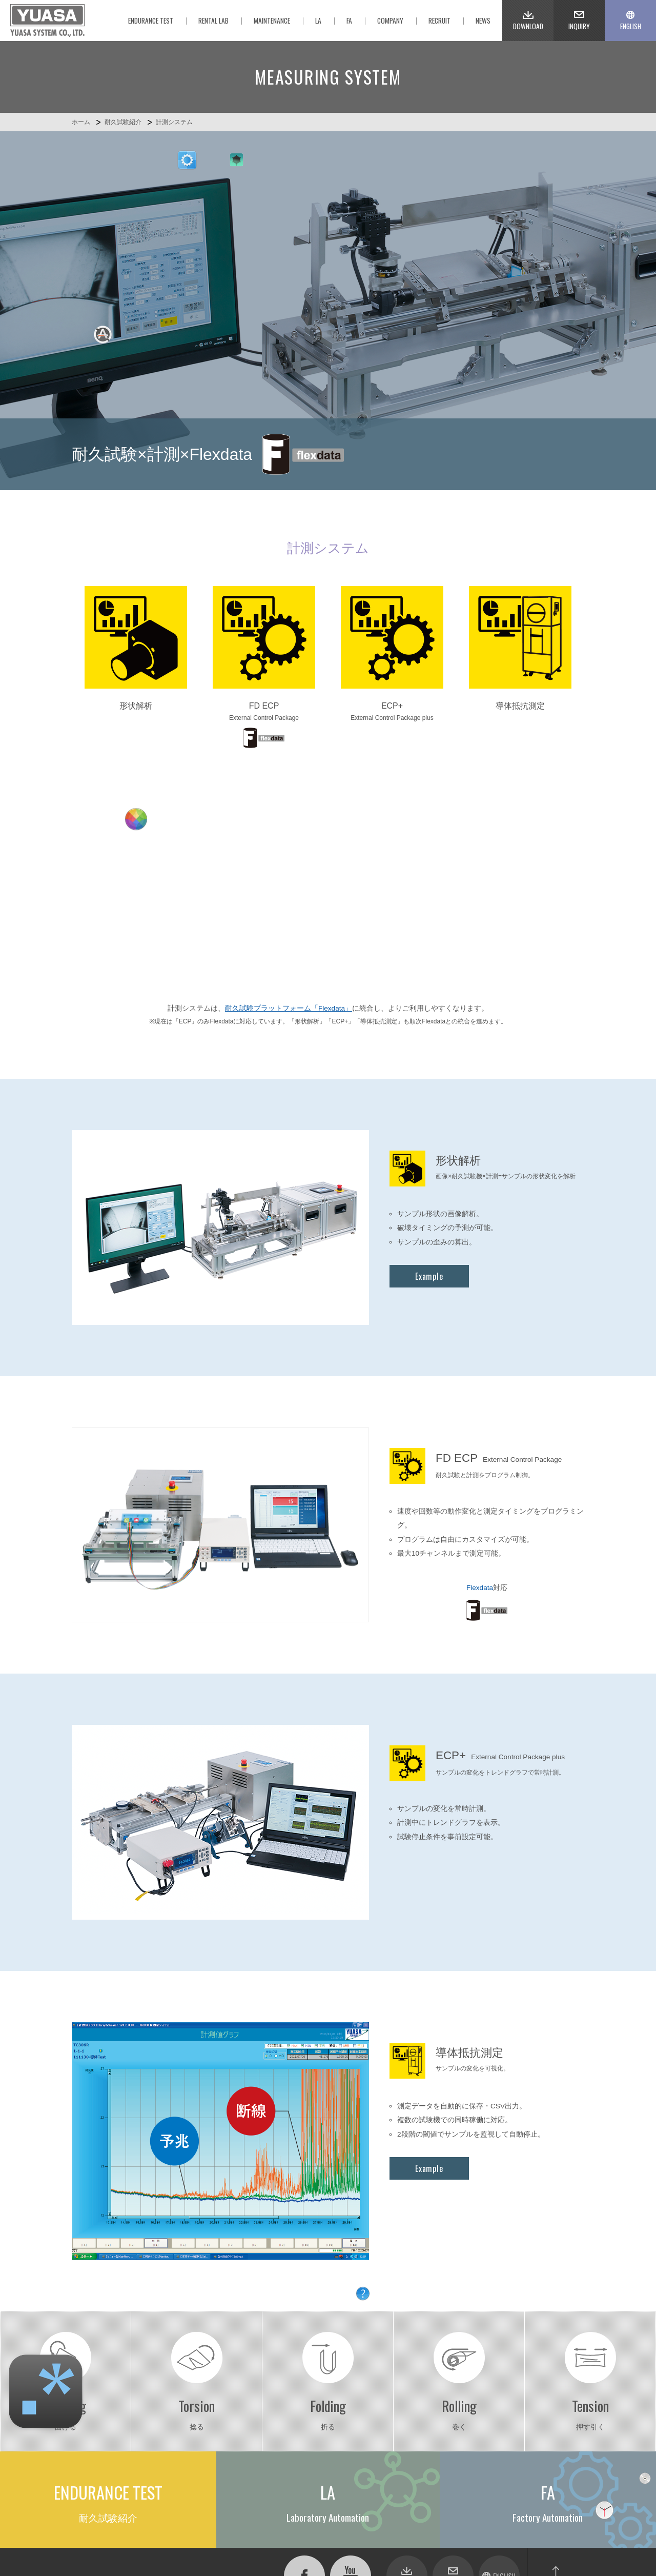  Describe the element at coordinates (363, 2293) in the screenshot. I see `open help documentation` at that location.